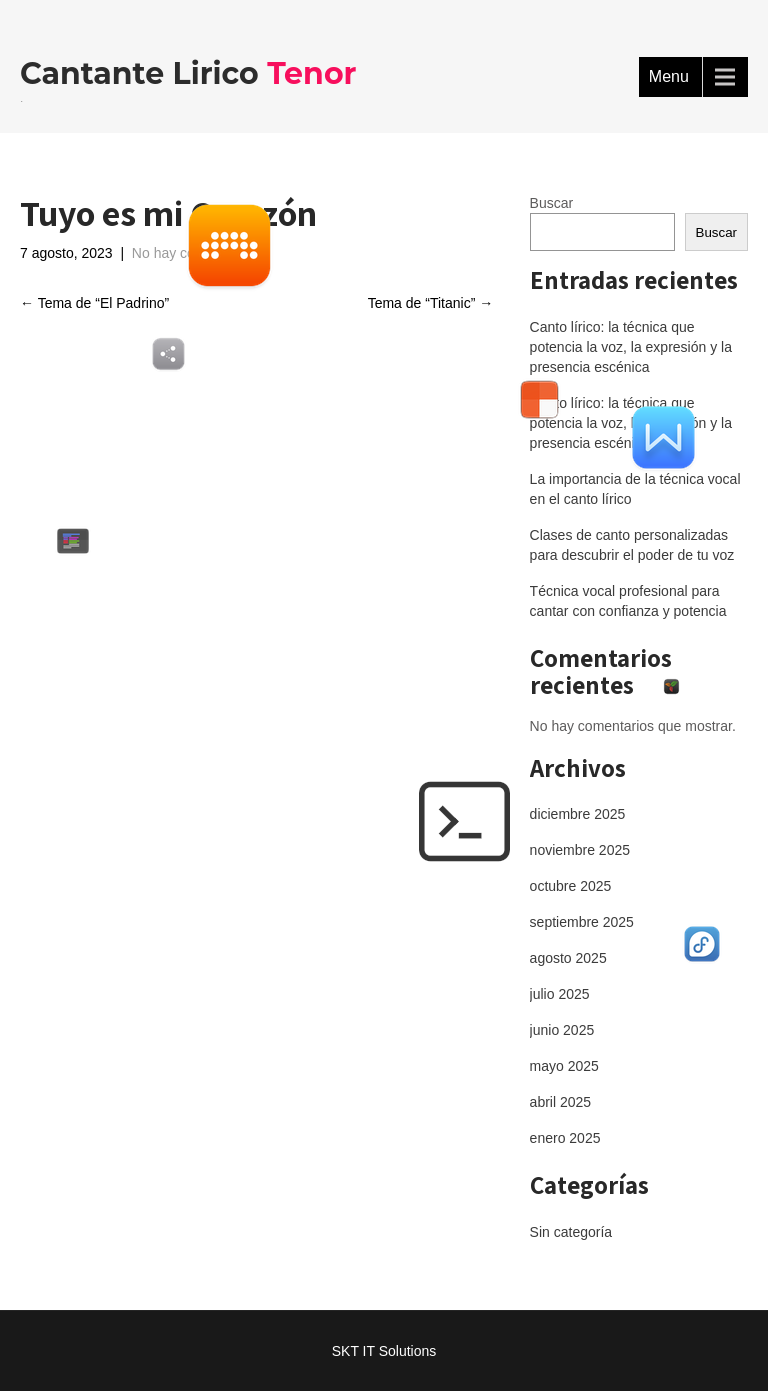  I want to click on open the fedora linux application, so click(702, 944).